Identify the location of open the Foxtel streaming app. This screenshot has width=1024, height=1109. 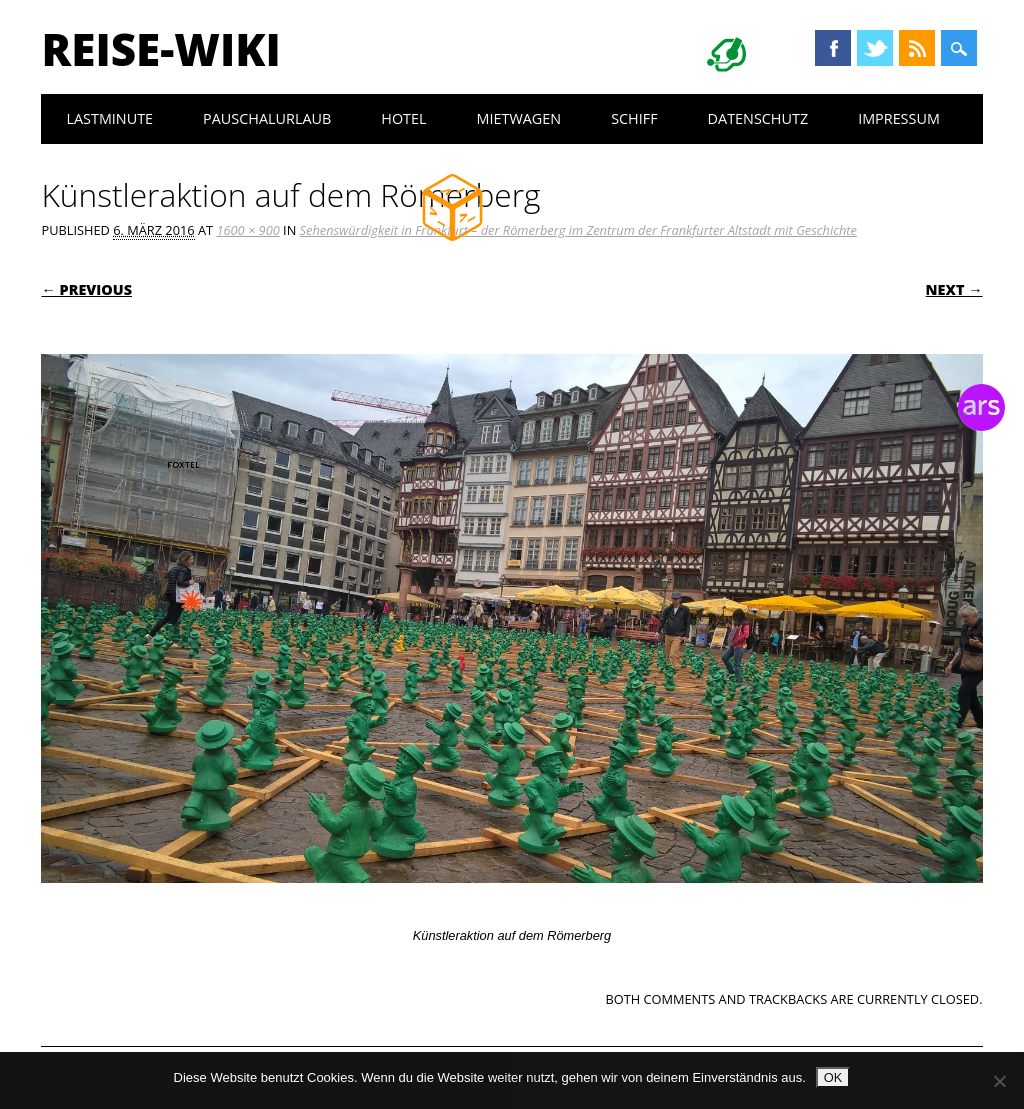
(184, 465).